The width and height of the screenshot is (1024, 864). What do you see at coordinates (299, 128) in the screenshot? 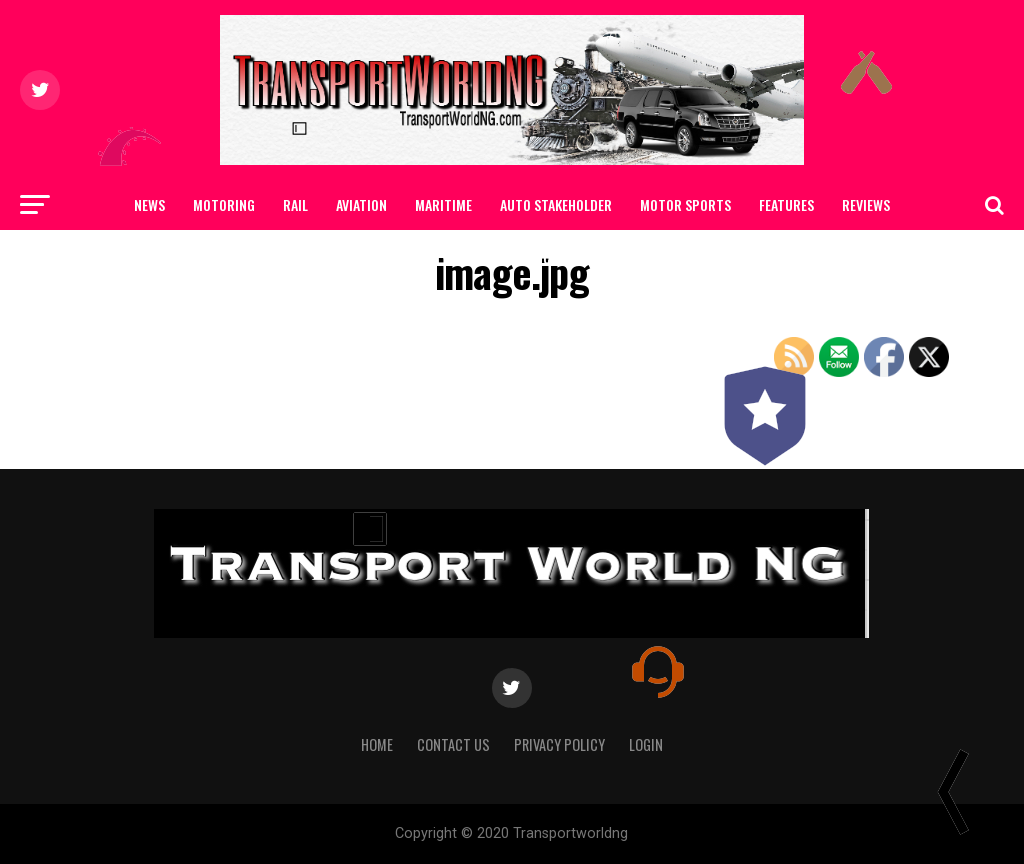
I see `switch to left sidebar layout` at bounding box center [299, 128].